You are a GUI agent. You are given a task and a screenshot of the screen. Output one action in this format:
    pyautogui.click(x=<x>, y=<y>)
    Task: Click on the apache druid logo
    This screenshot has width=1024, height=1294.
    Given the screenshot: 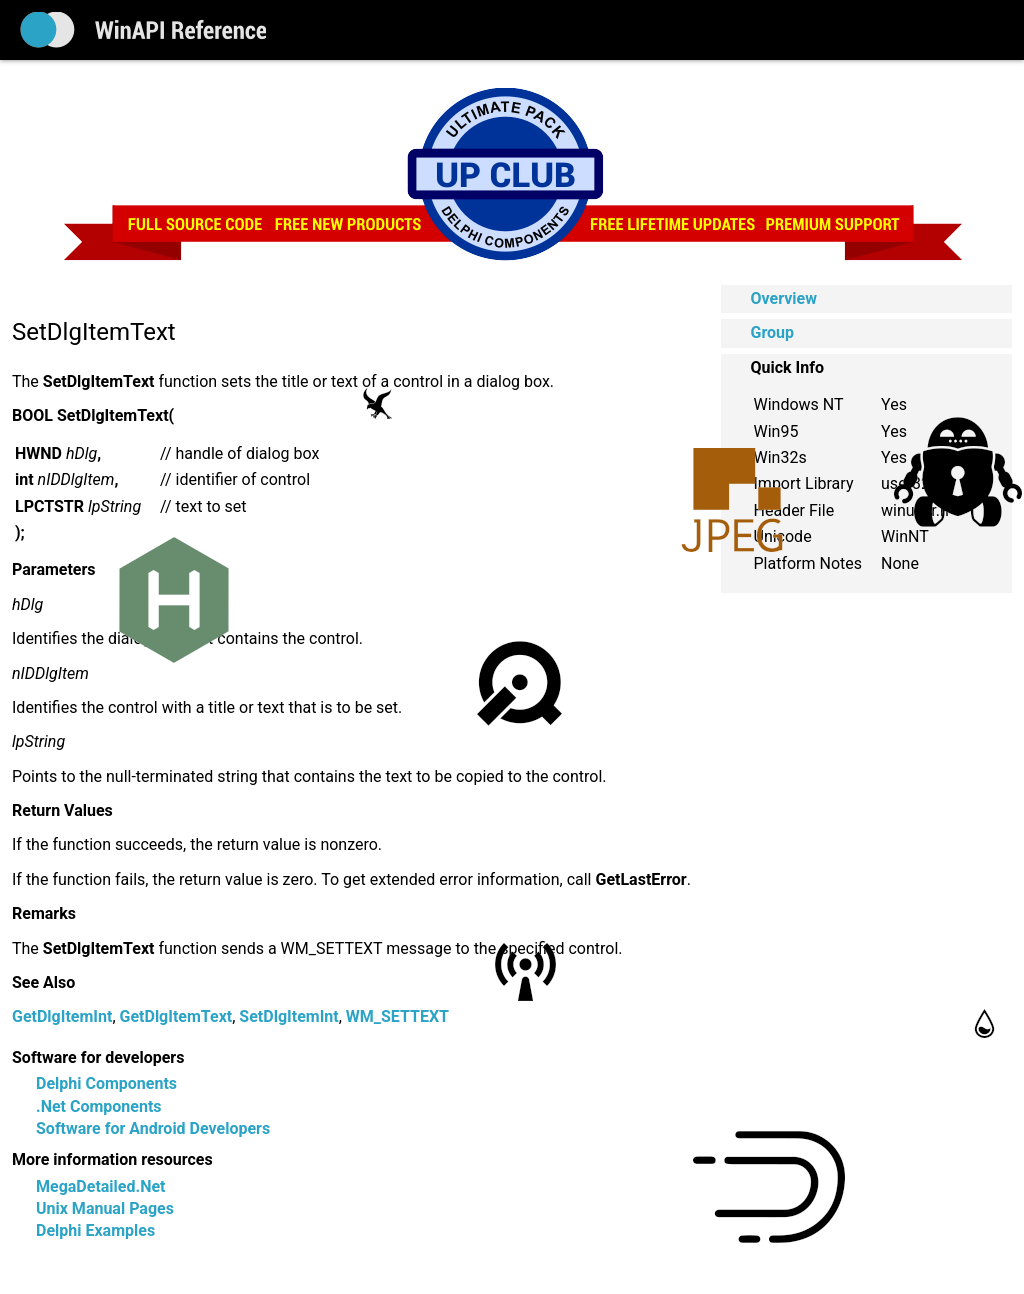 What is the action you would take?
    pyautogui.click(x=769, y=1187)
    